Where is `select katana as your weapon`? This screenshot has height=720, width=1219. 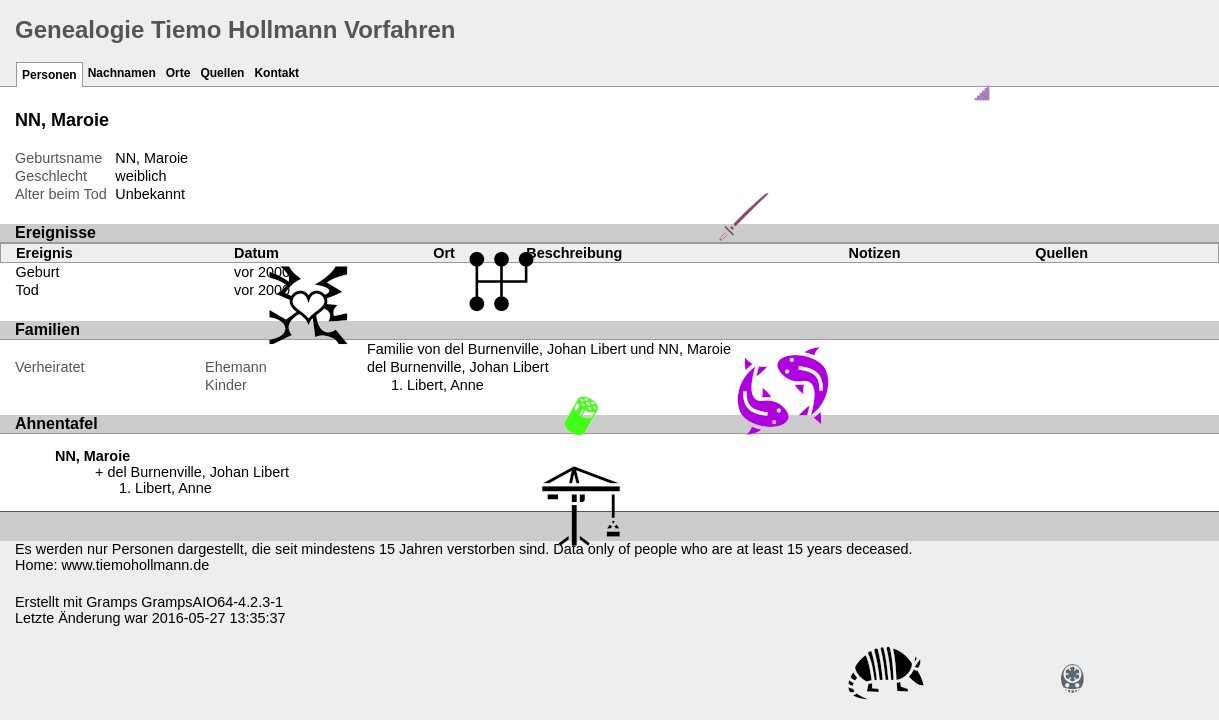
select katana as your weapon is located at coordinates (744, 217).